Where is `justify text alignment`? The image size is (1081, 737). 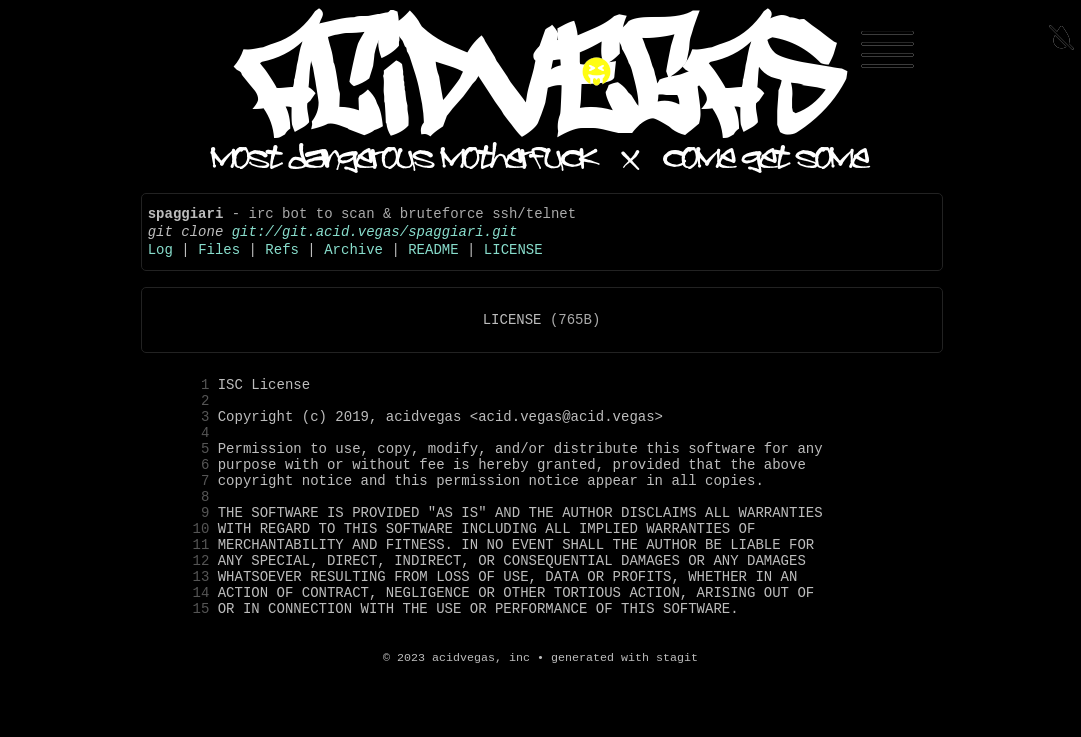 justify text alignment is located at coordinates (887, 50).